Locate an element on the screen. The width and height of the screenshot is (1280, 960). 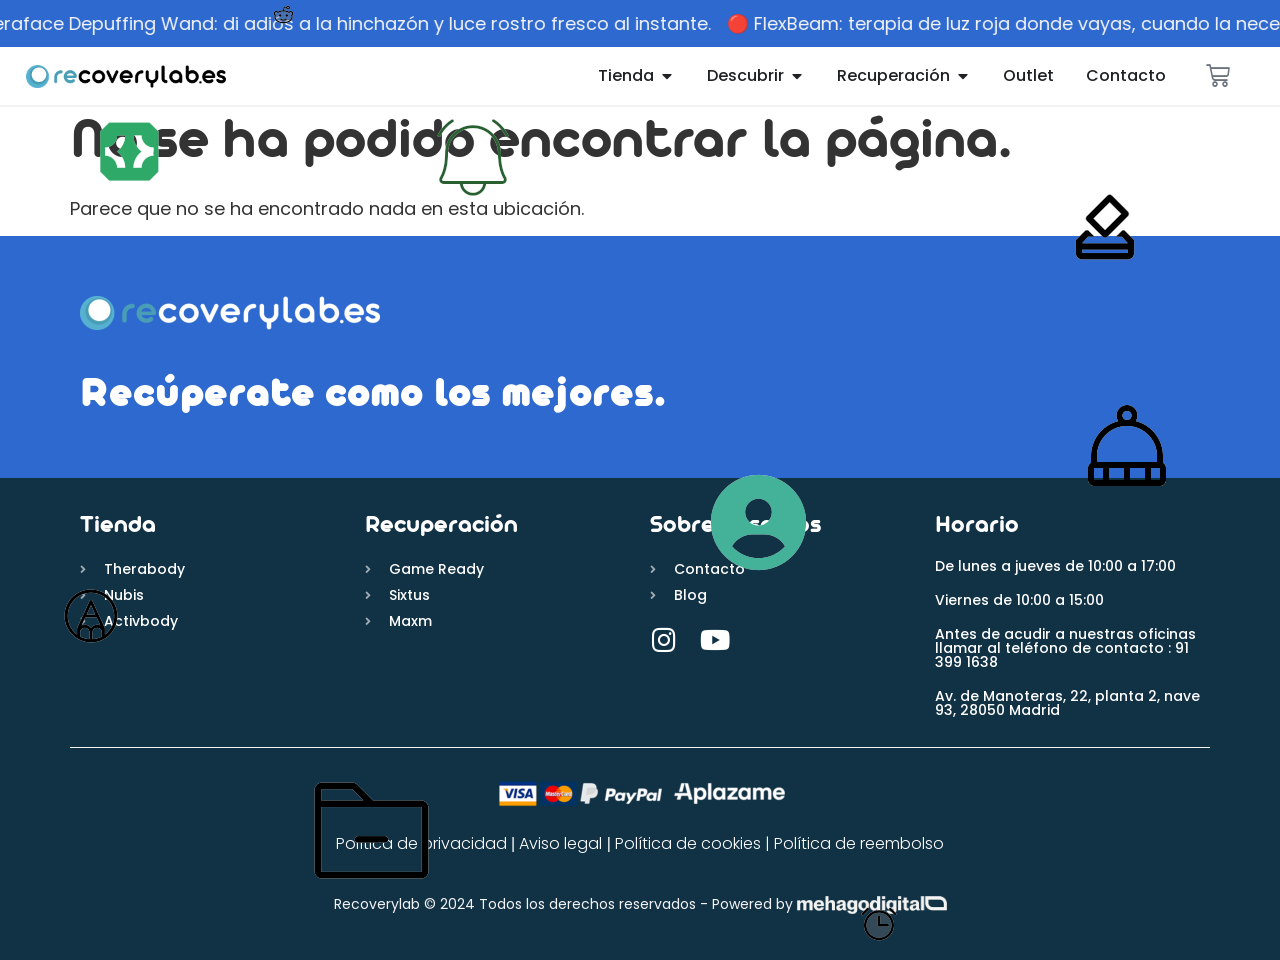
select winter or cold weather category is located at coordinates (1127, 450).